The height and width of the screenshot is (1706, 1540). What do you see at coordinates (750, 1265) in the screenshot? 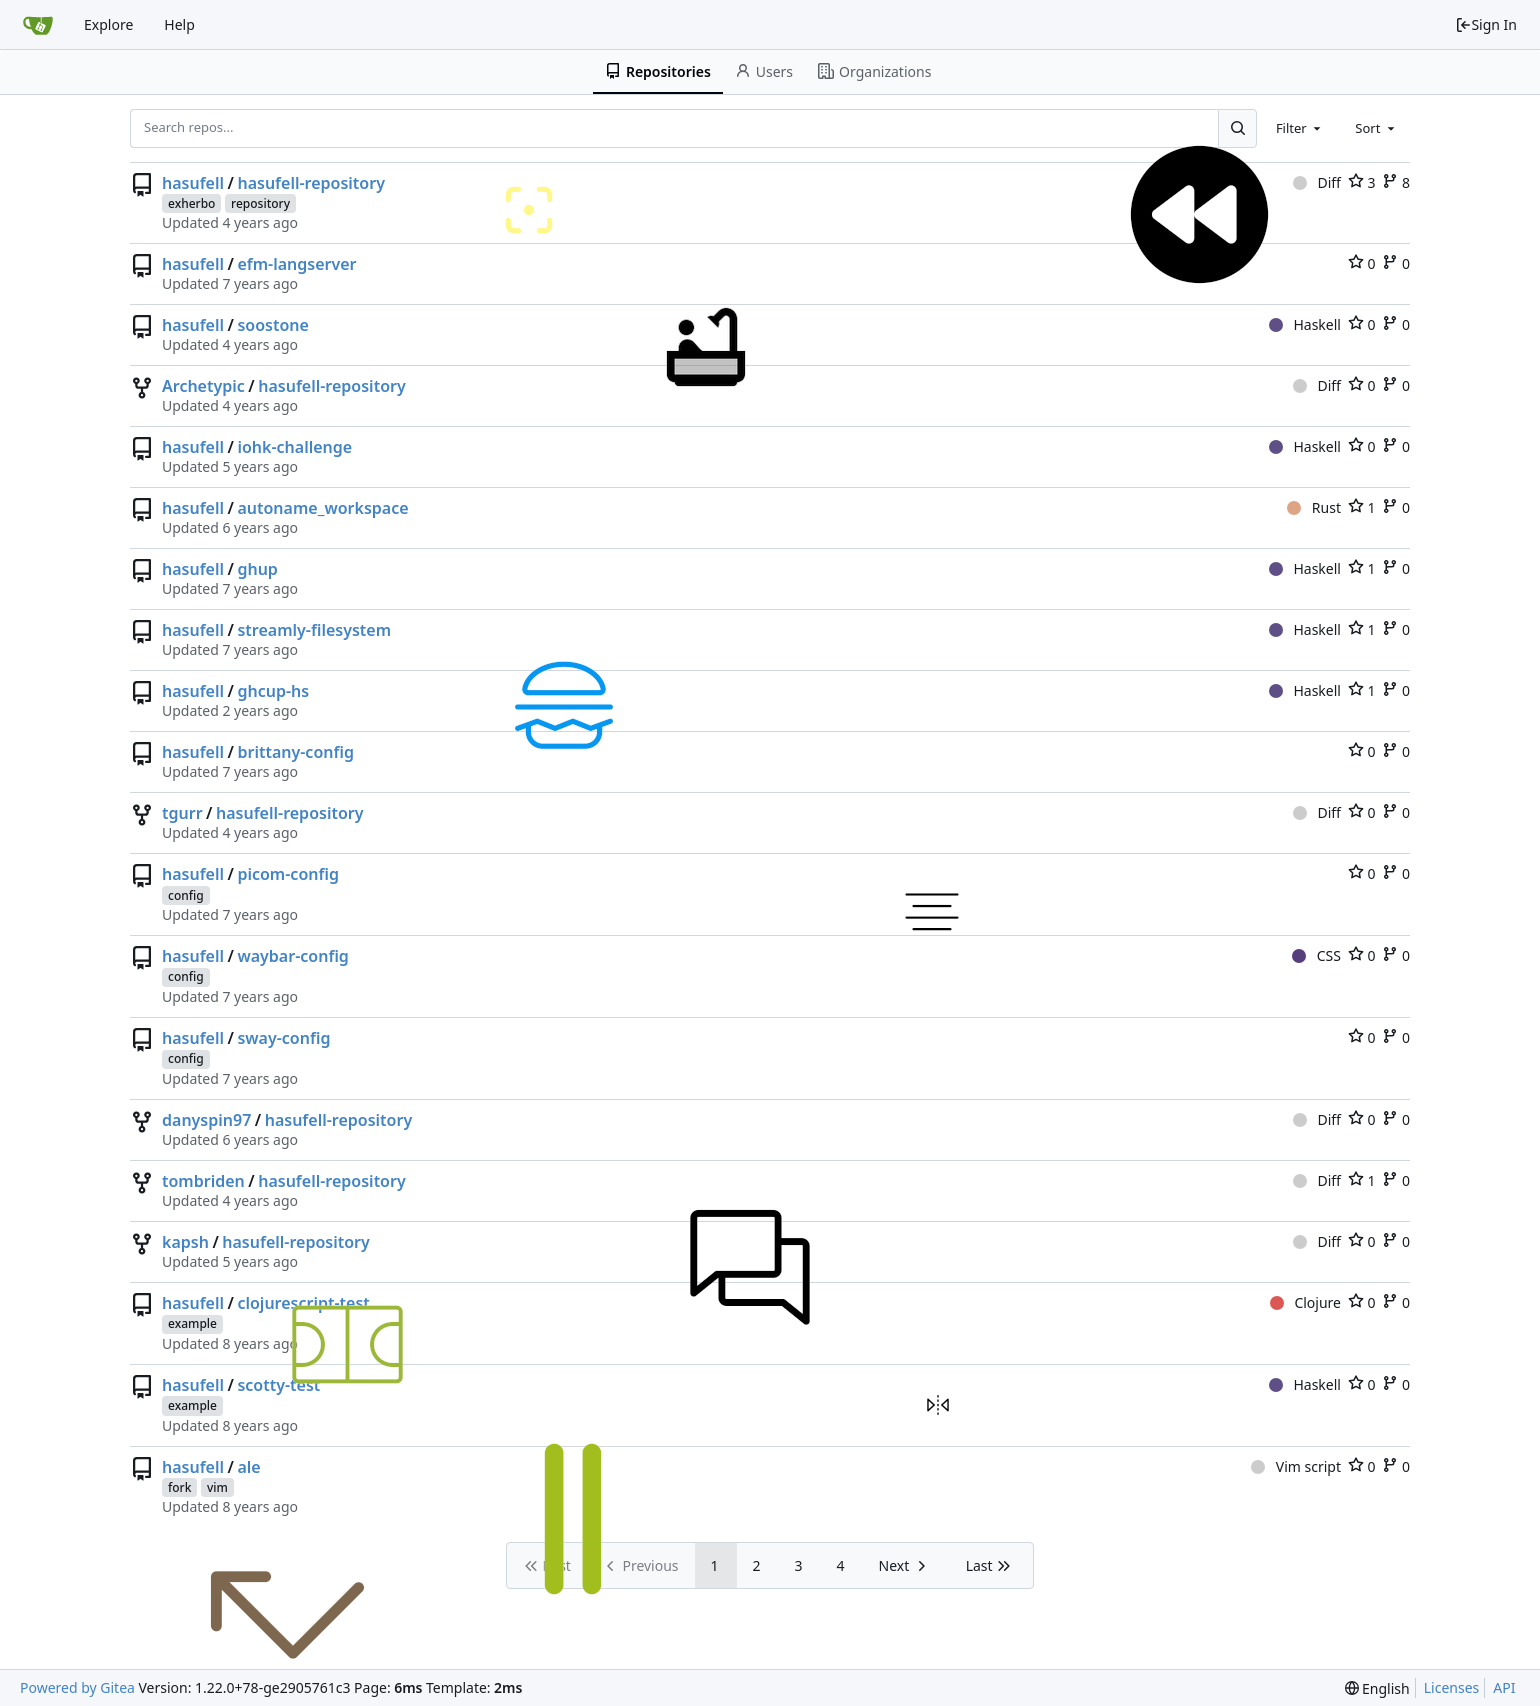
I see `open your conversations` at bounding box center [750, 1265].